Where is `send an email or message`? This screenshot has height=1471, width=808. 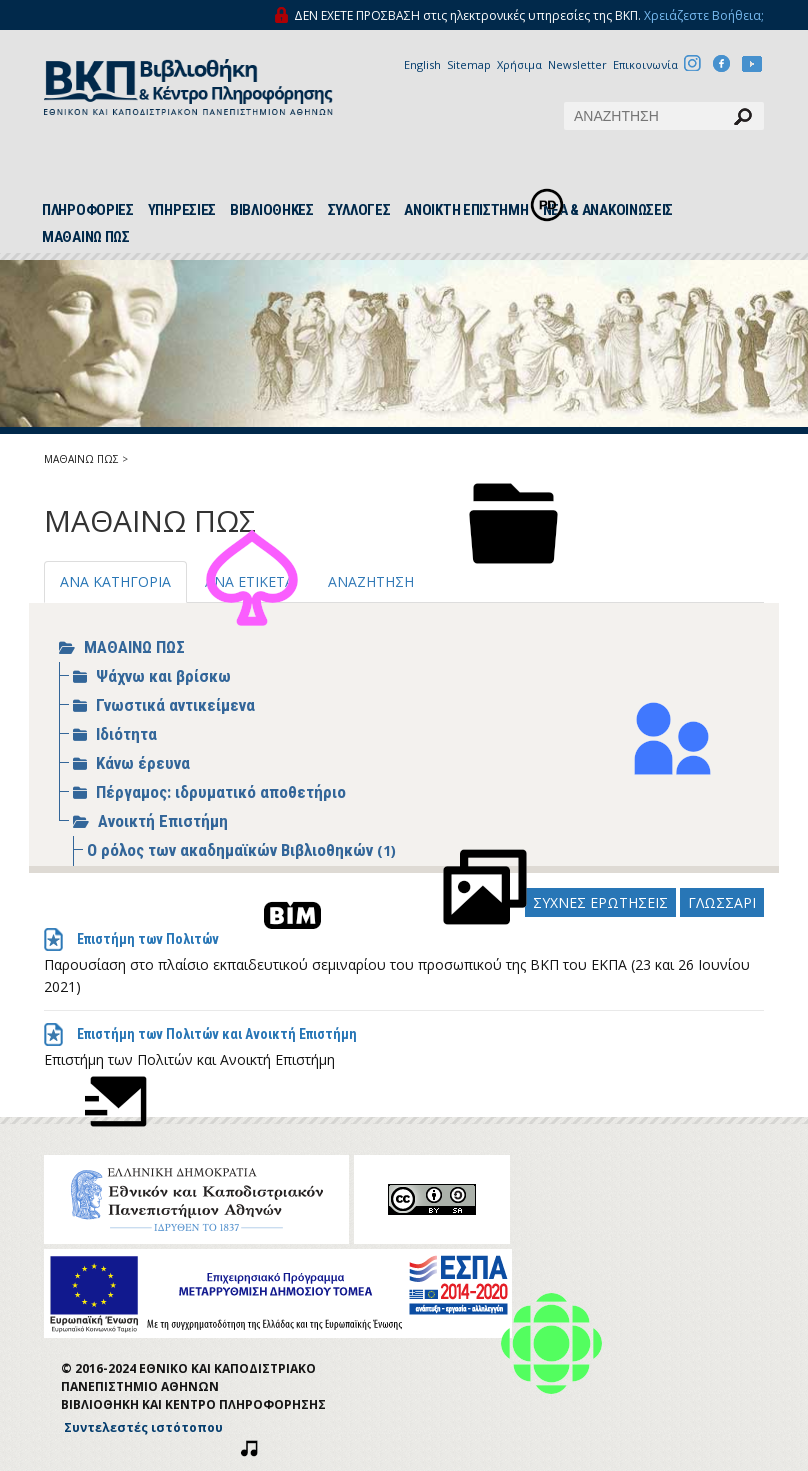 send an email or message is located at coordinates (118, 1101).